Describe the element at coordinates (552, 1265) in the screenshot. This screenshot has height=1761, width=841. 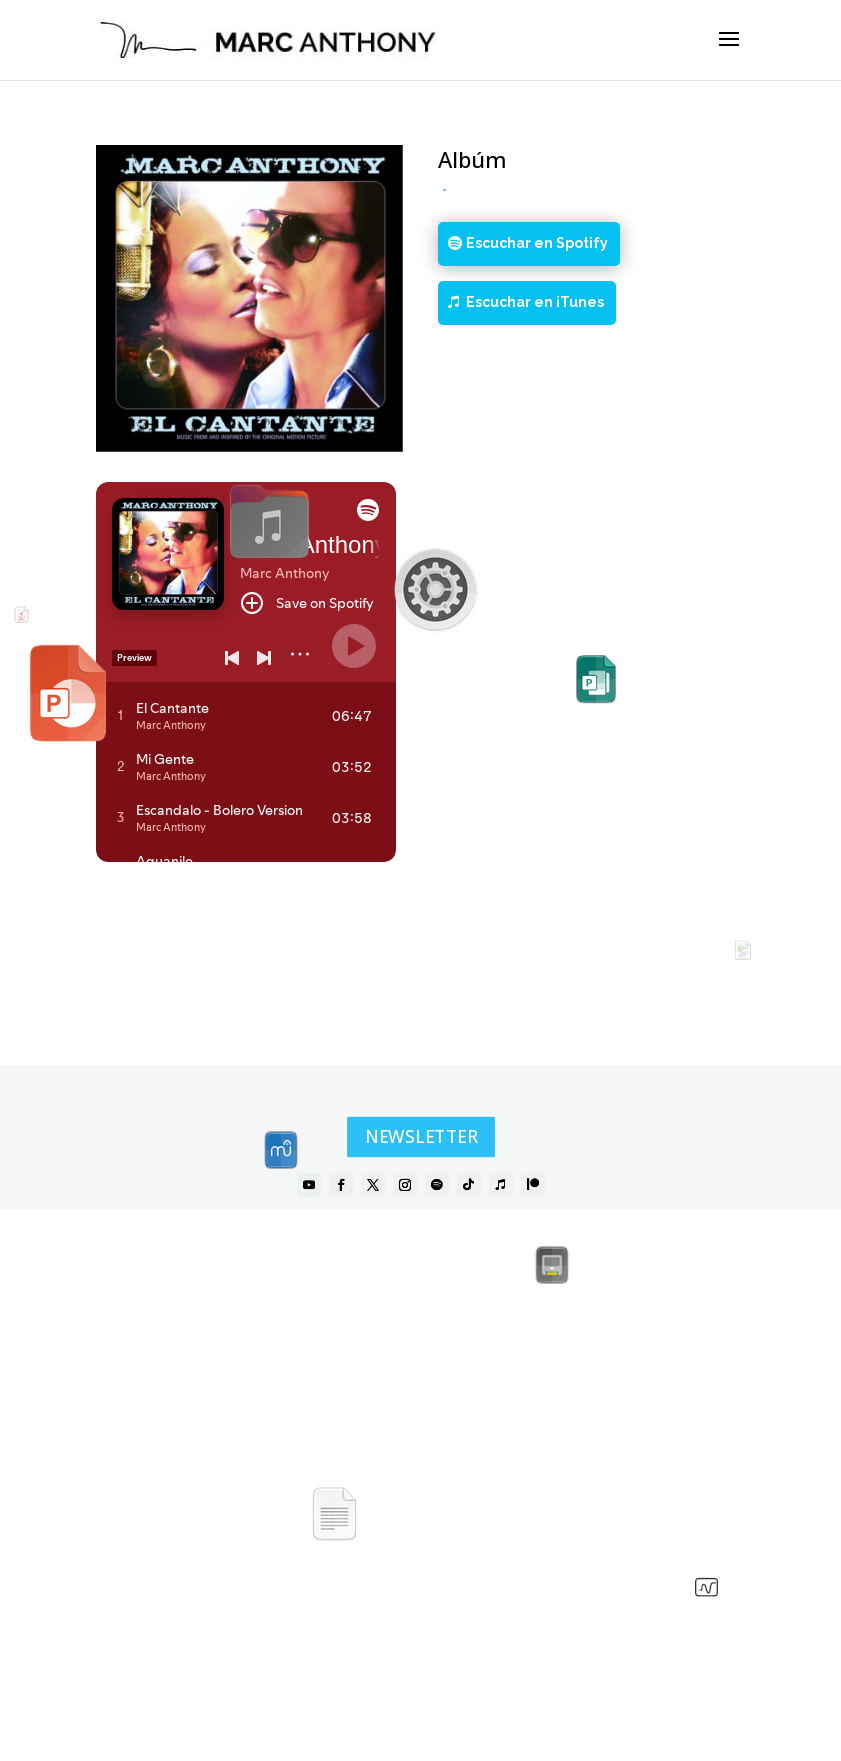
I see `gameboy rom file type indicator` at that location.